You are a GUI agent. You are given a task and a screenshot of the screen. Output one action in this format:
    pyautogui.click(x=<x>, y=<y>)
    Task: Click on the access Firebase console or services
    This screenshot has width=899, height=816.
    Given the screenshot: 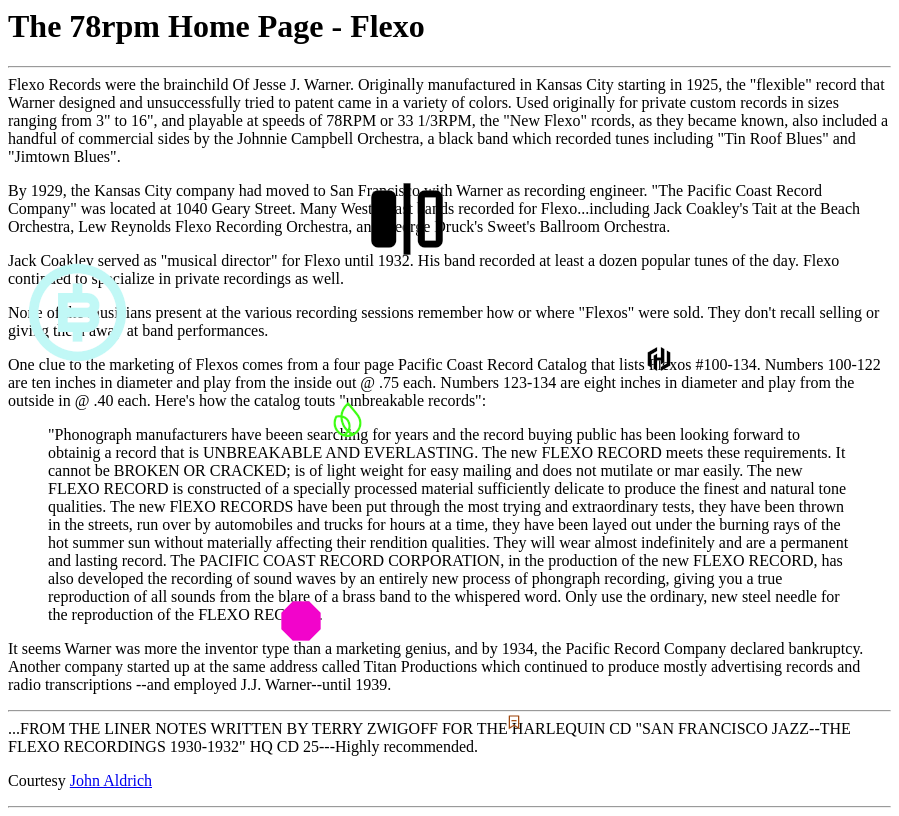 What is the action you would take?
    pyautogui.click(x=347, y=419)
    